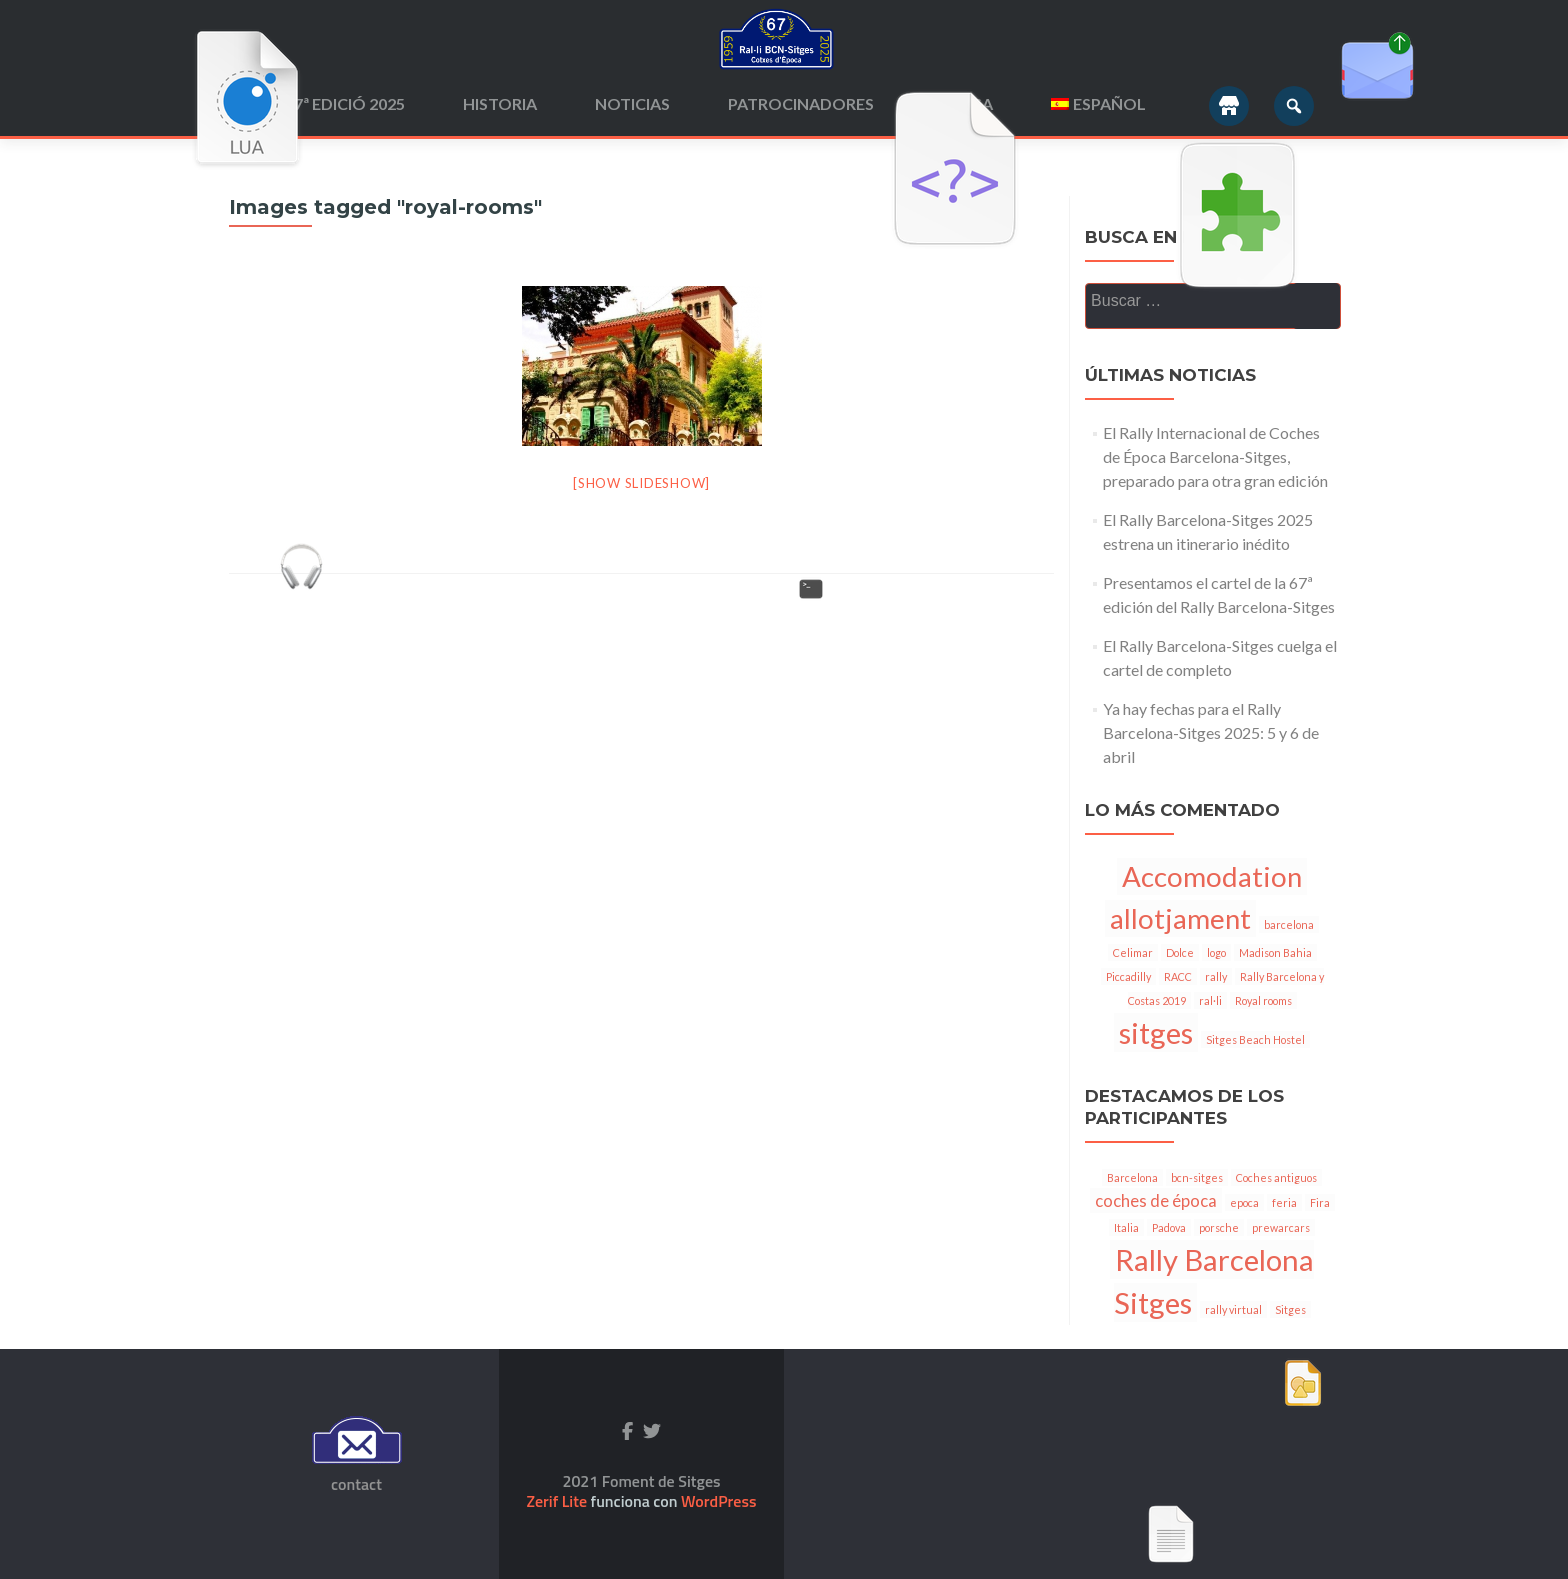 The width and height of the screenshot is (1568, 1579). Describe the element at coordinates (1171, 1534) in the screenshot. I see `open a text file` at that location.